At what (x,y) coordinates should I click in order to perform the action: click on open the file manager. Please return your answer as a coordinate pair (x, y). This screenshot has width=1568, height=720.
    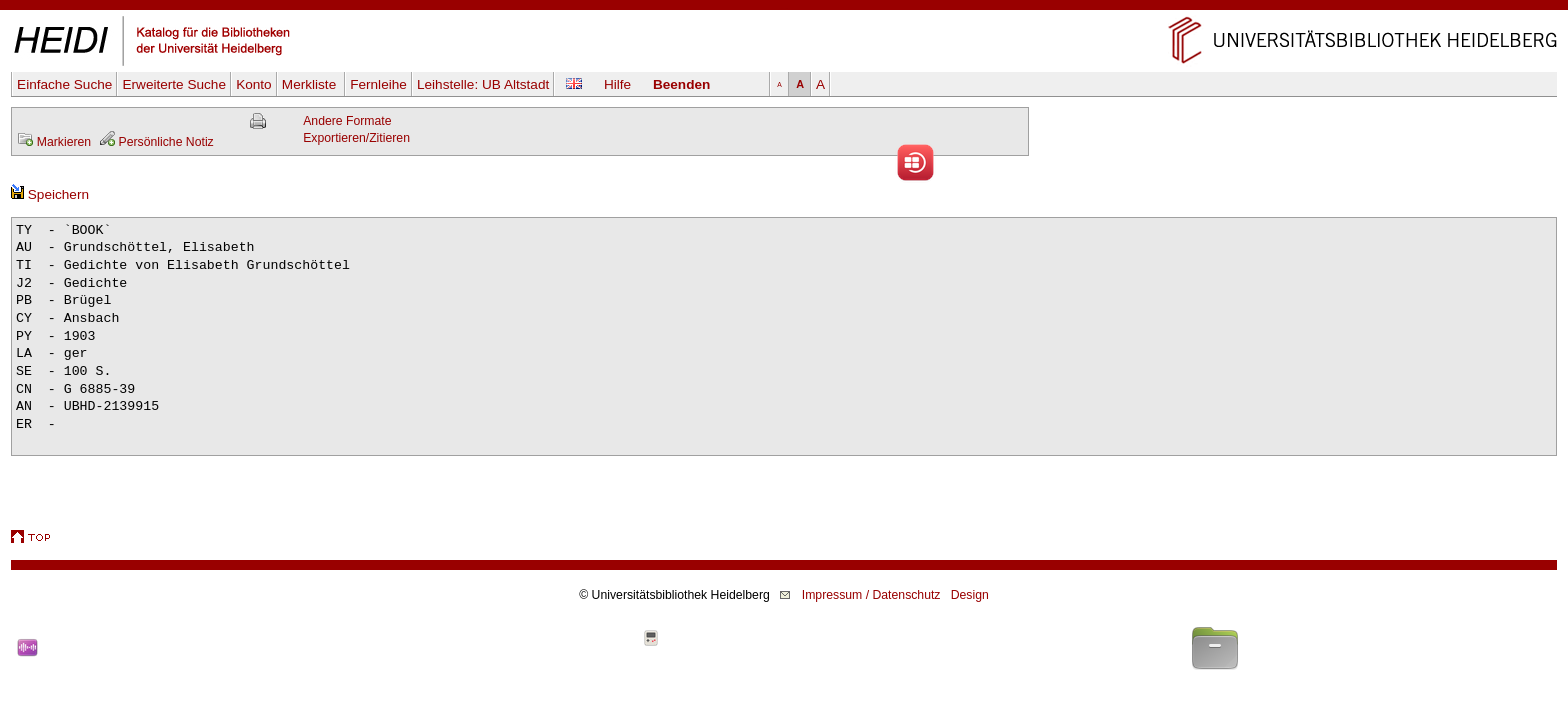
    Looking at the image, I should click on (1215, 648).